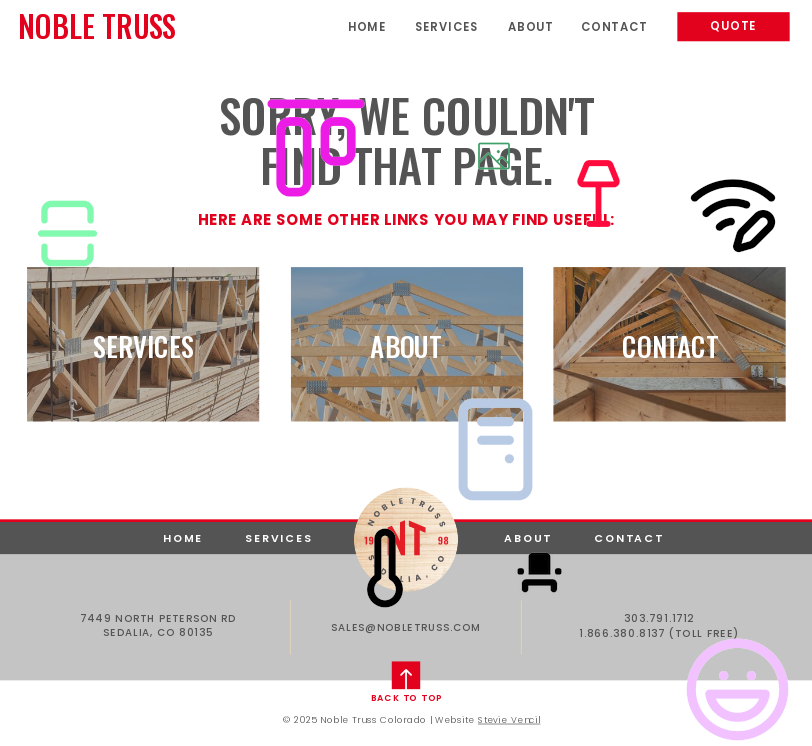  What do you see at coordinates (539, 572) in the screenshot?
I see `reserve a seat for an event` at bounding box center [539, 572].